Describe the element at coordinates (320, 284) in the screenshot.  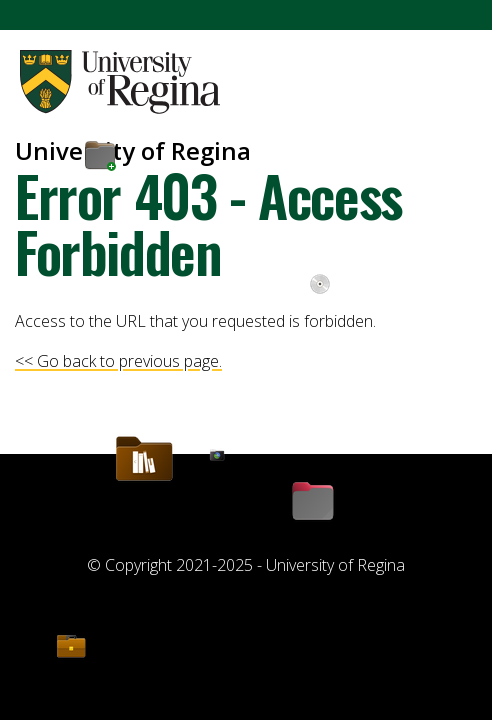
I see `indicates a DVD+R disc device` at that location.